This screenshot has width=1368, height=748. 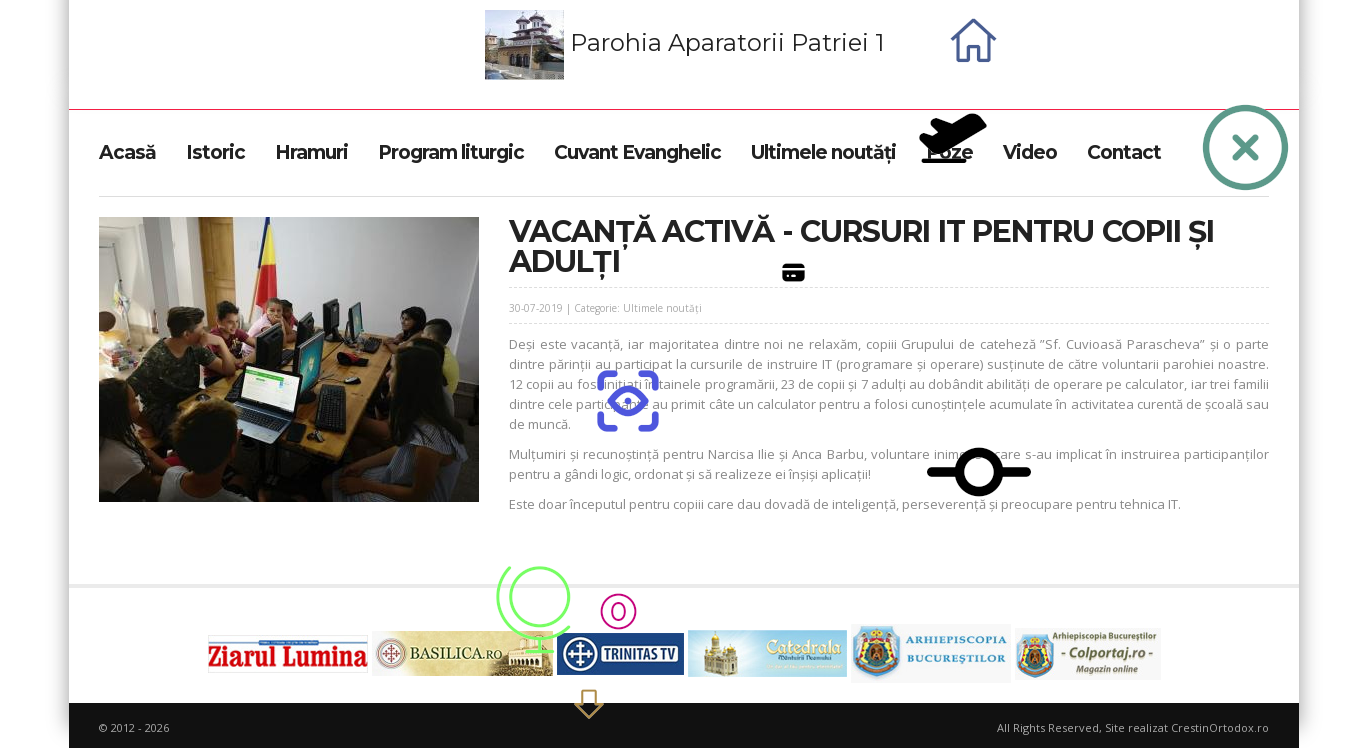 What do you see at coordinates (628, 401) in the screenshot?
I see `scan with eye recognition` at bounding box center [628, 401].